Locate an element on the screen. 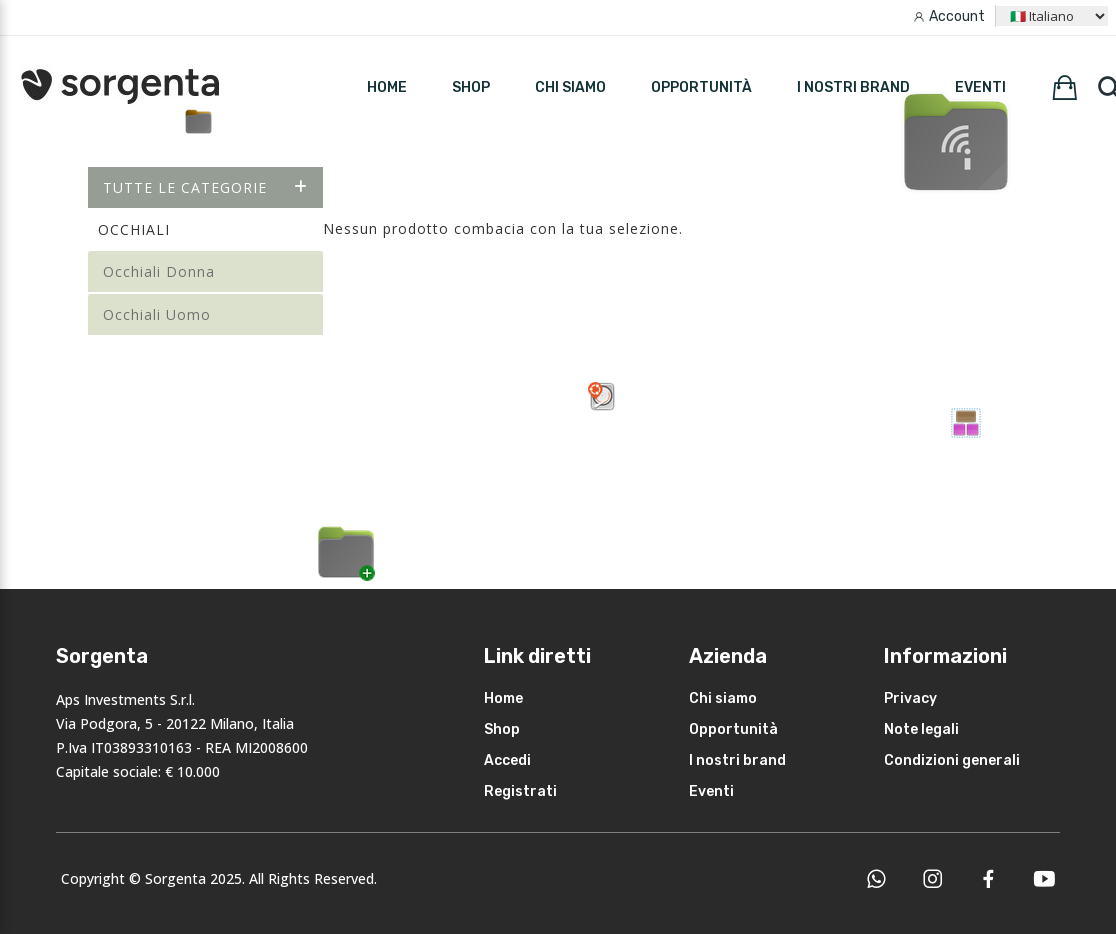 The image size is (1116, 934). create a new folder is located at coordinates (346, 552).